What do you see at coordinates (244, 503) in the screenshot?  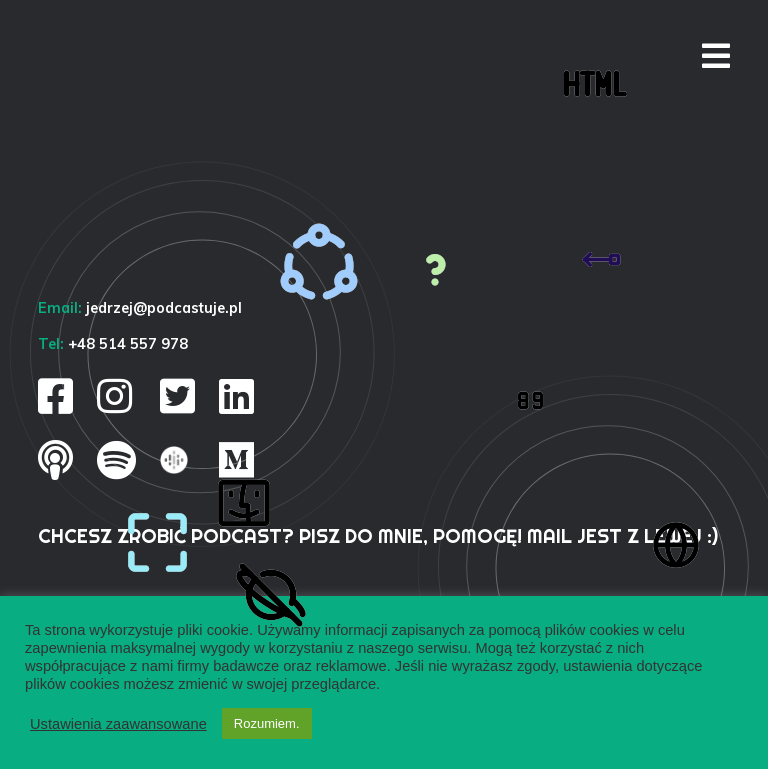 I see `open finder app on mac` at bounding box center [244, 503].